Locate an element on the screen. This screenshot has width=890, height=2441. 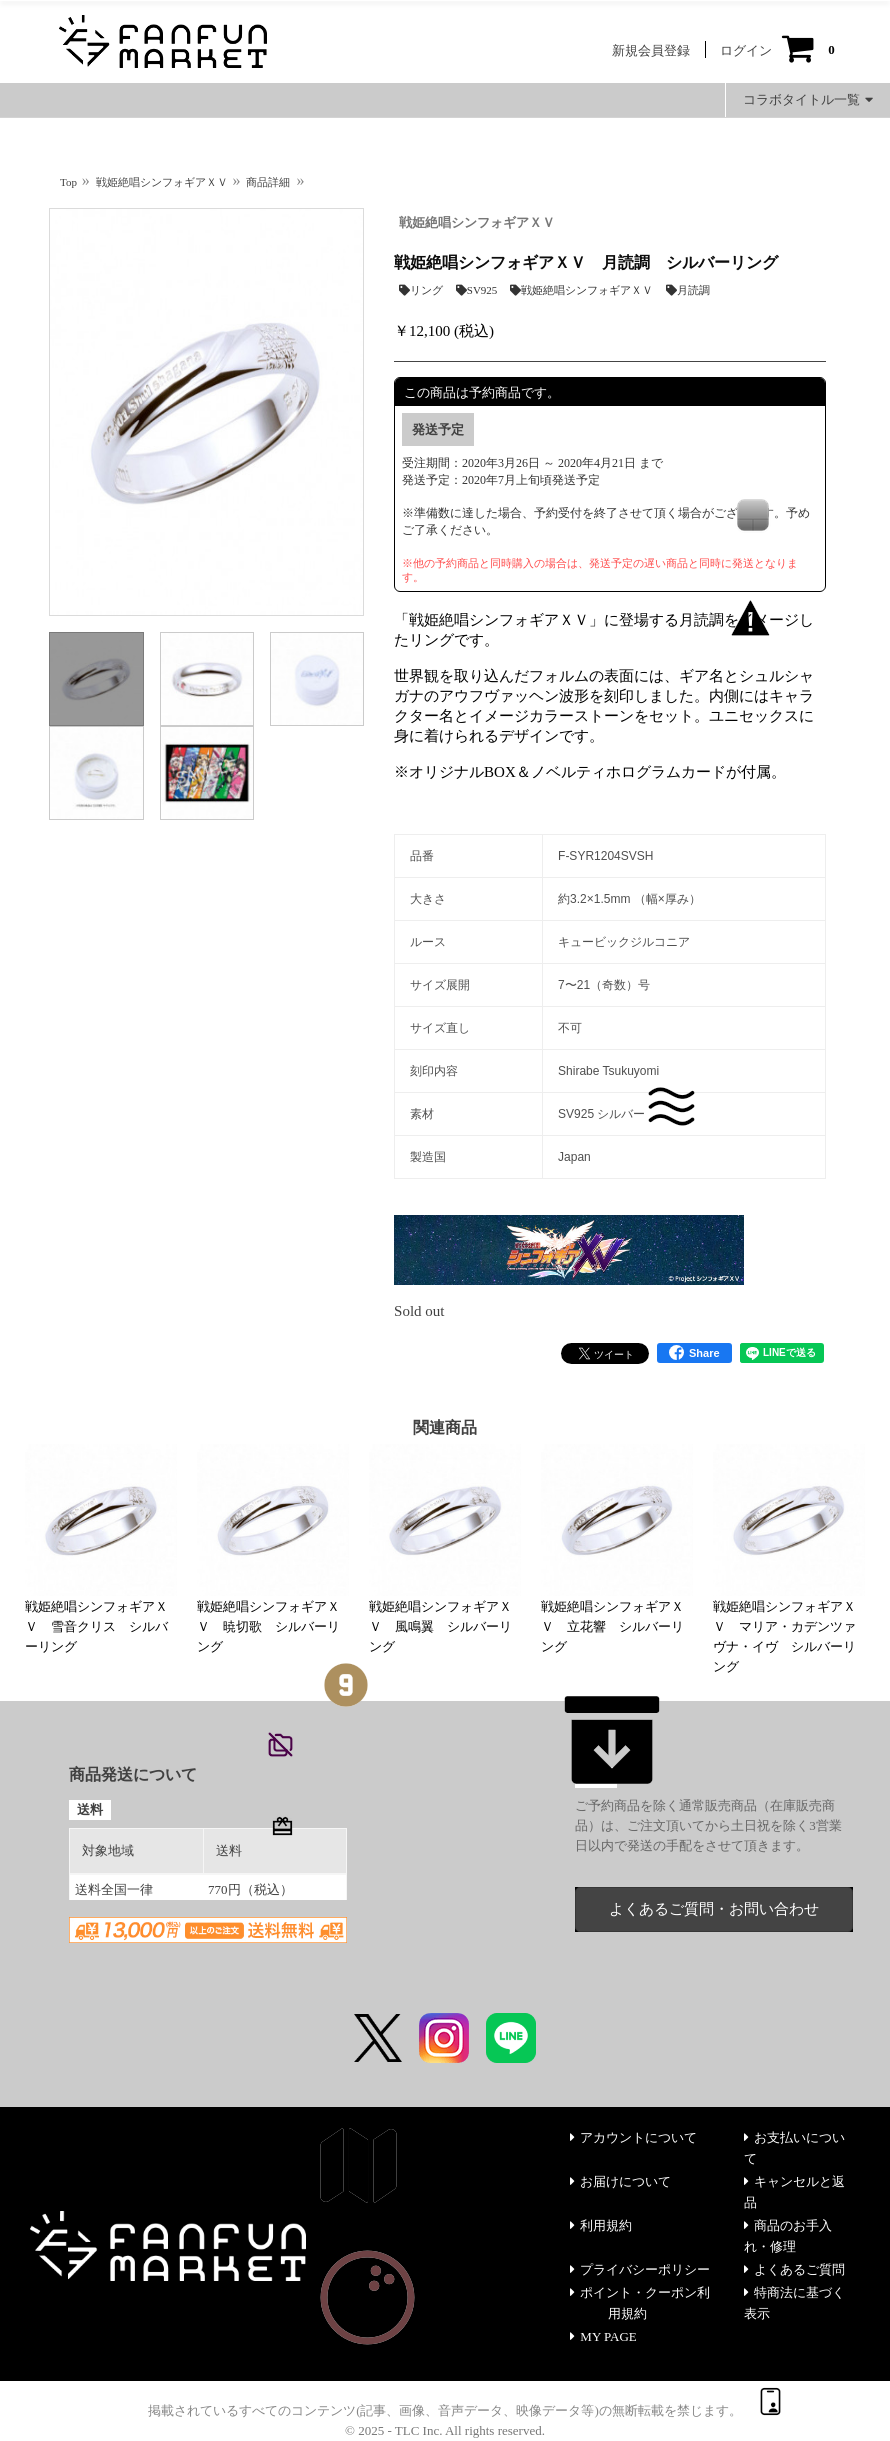
open the map view is located at coordinates (358, 2165).